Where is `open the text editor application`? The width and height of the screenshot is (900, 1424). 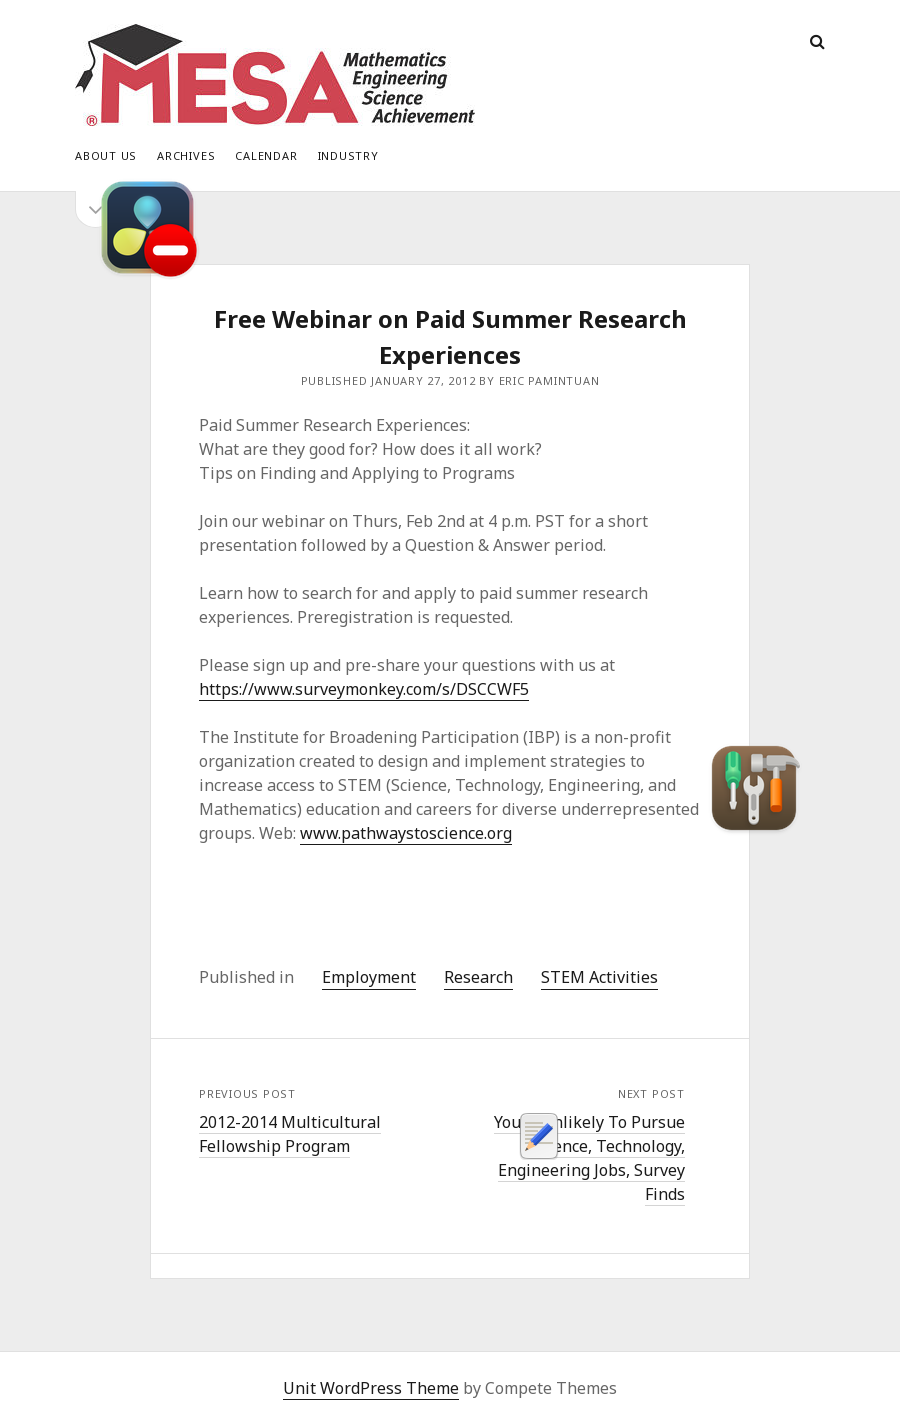
open the text editor application is located at coordinates (539, 1136).